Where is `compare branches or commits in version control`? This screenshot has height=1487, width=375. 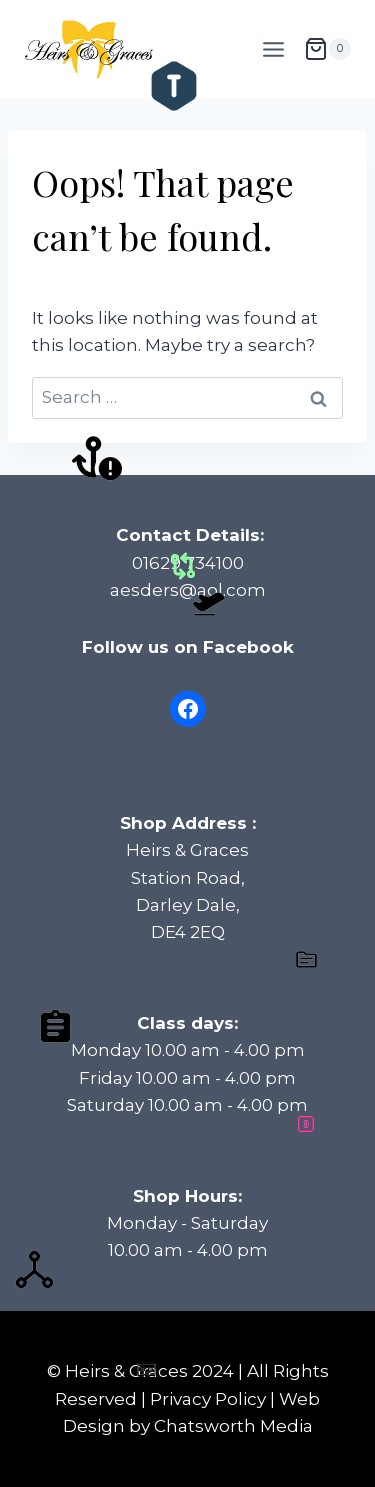 compare branches or commits in version control is located at coordinates (183, 566).